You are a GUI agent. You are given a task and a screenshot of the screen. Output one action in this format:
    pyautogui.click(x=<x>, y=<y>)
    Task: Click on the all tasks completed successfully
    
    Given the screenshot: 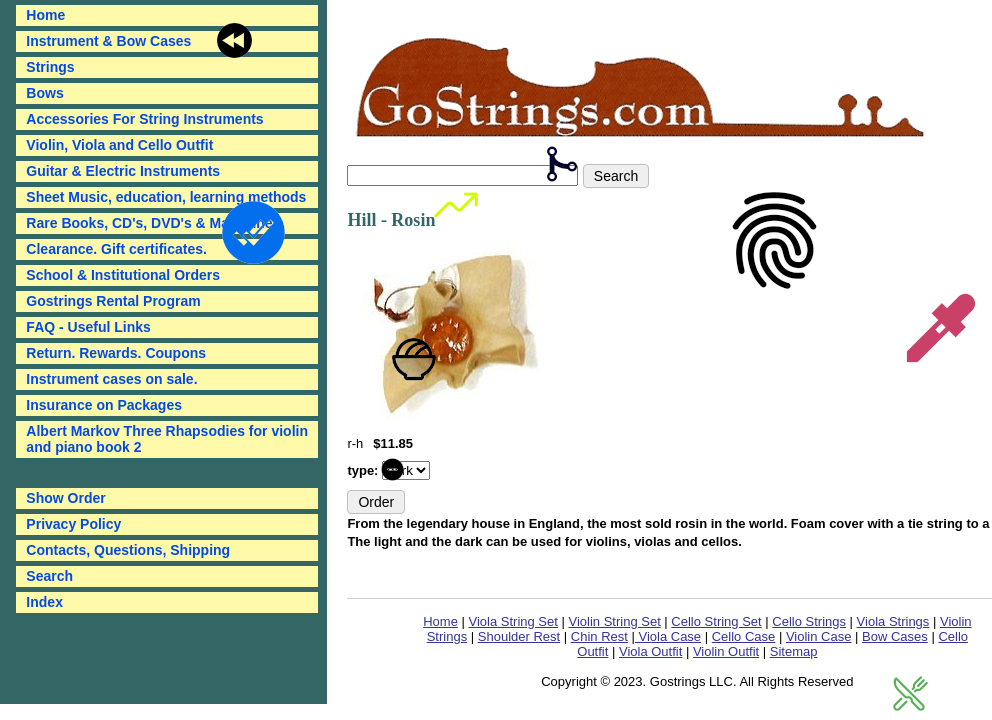 What is the action you would take?
    pyautogui.click(x=253, y=232)
    